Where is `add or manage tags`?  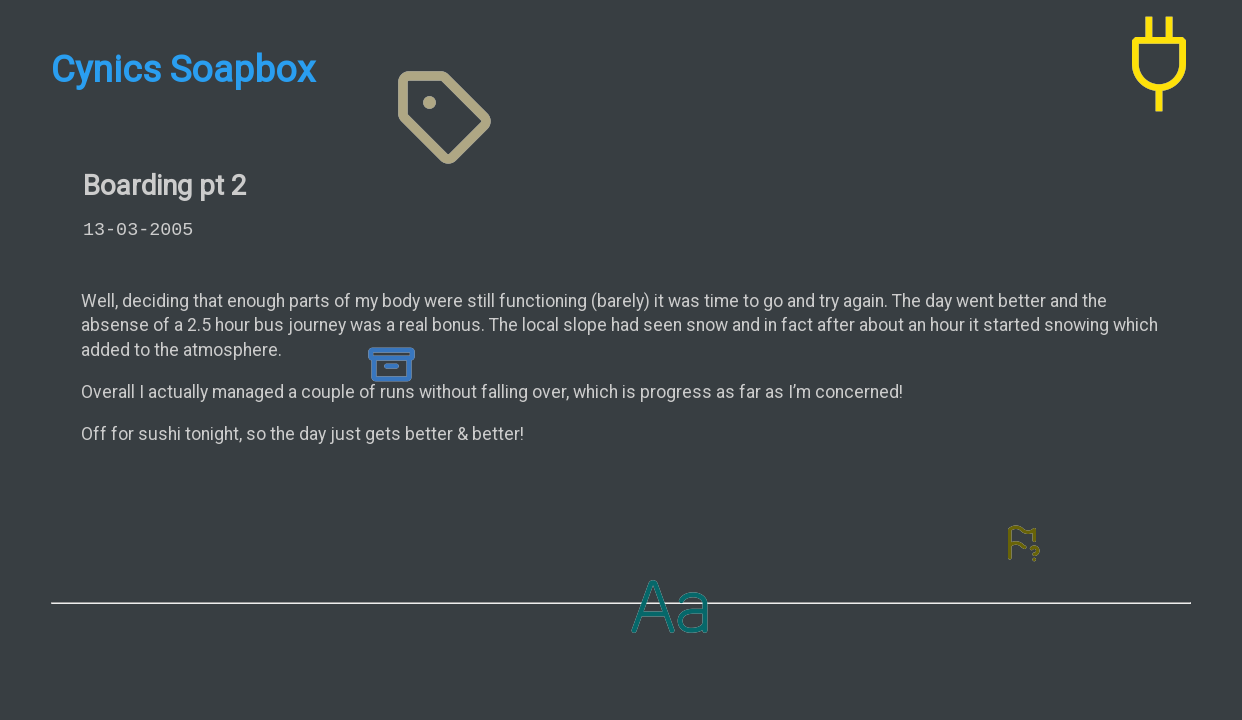
add or manage tags is located at coordinates (442, 115).